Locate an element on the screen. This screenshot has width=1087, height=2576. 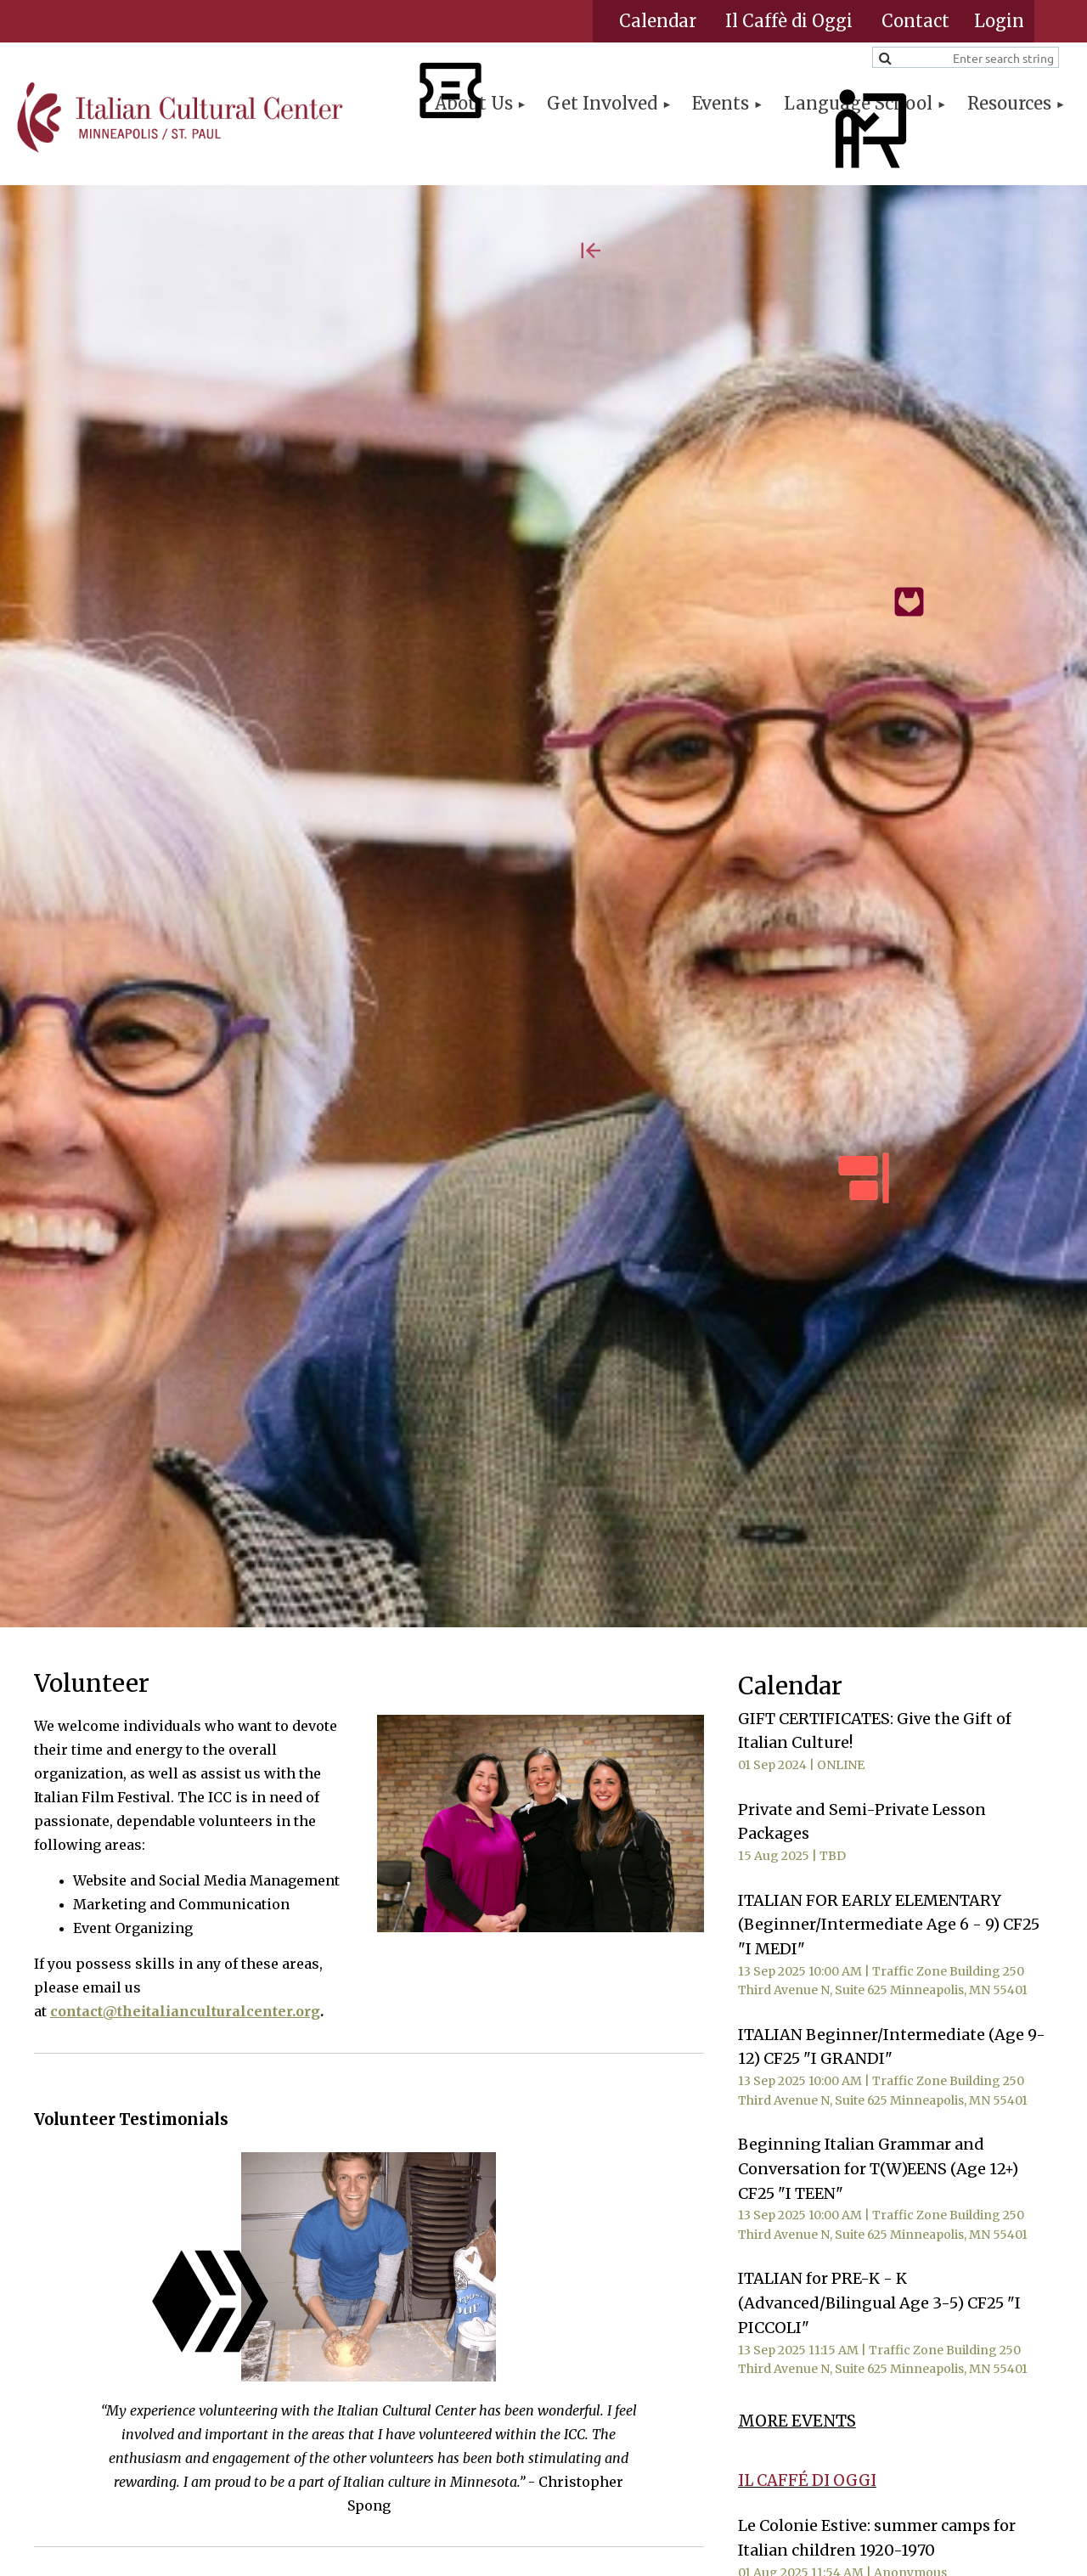
align selected items to the right edge is located at coordinates (864, 1178).